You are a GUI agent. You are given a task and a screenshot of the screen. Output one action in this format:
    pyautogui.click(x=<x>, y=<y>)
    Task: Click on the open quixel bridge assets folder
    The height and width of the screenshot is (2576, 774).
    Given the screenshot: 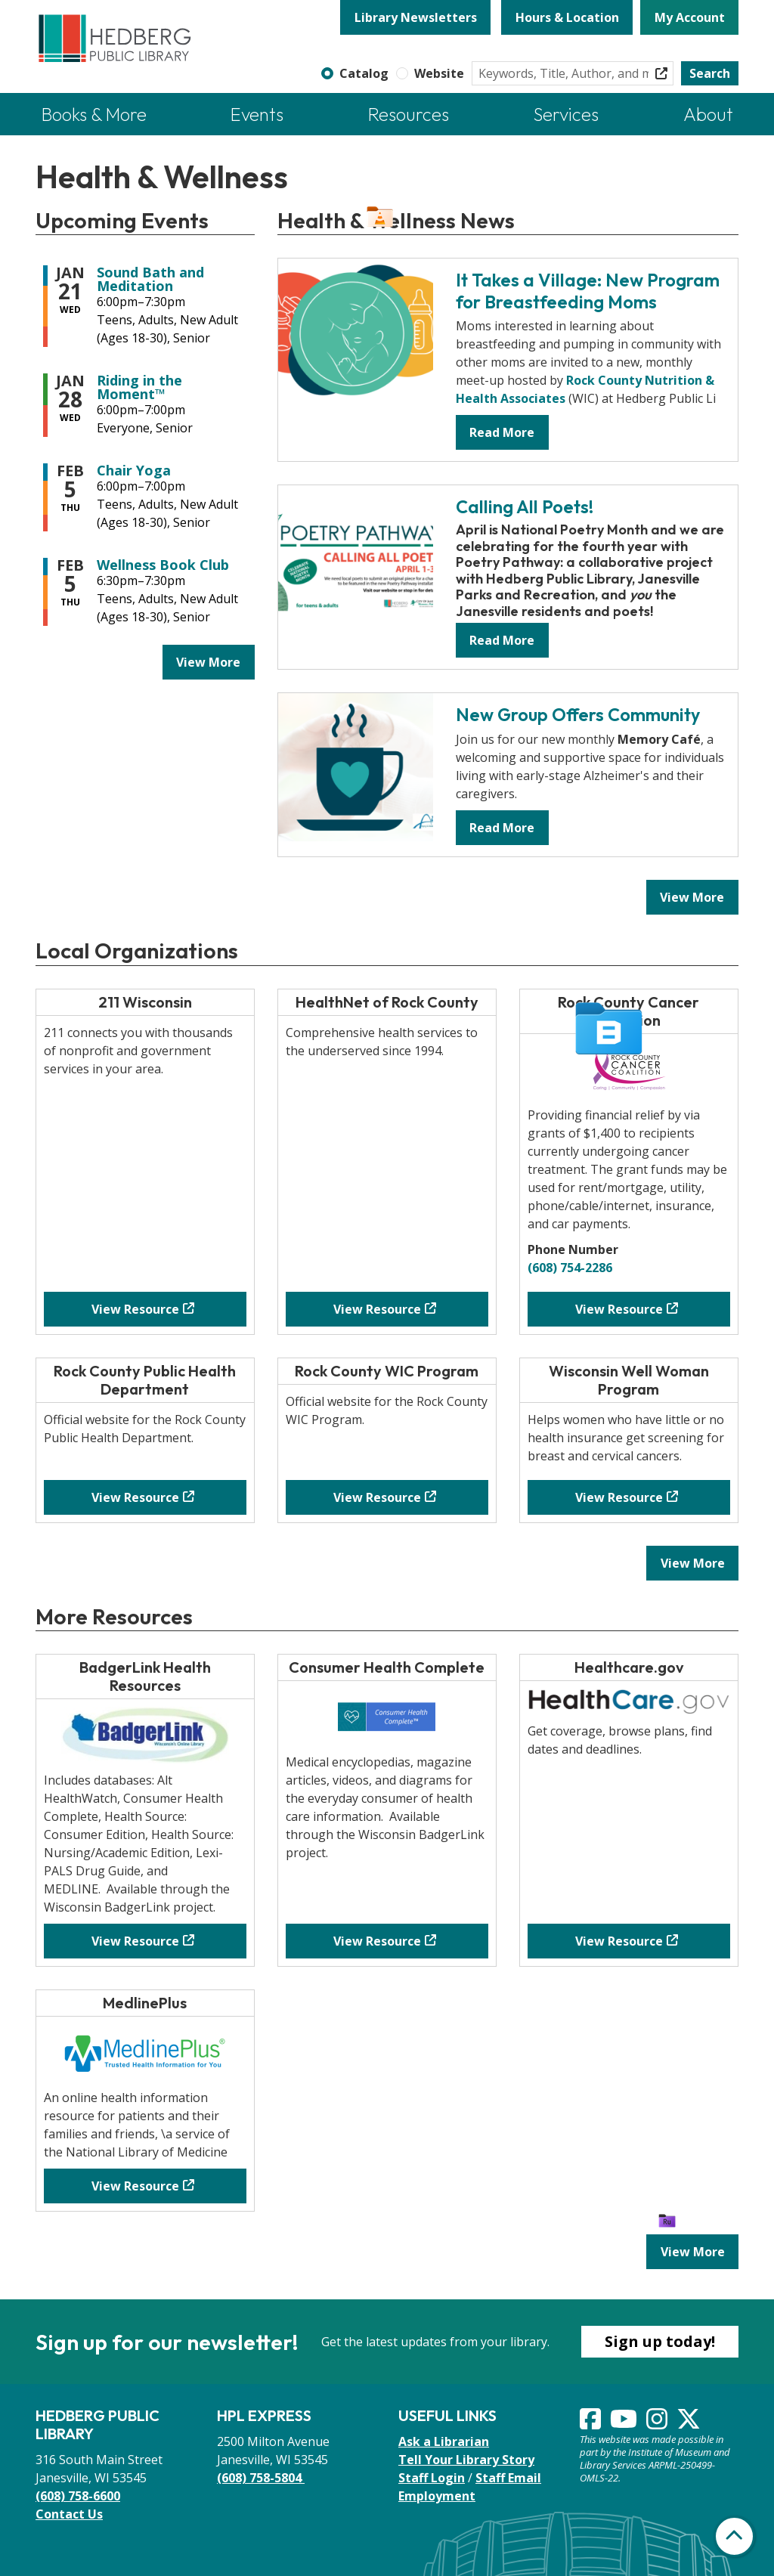 What is the action you would take?
    pyautogui.click(x=608, y=1030)
    